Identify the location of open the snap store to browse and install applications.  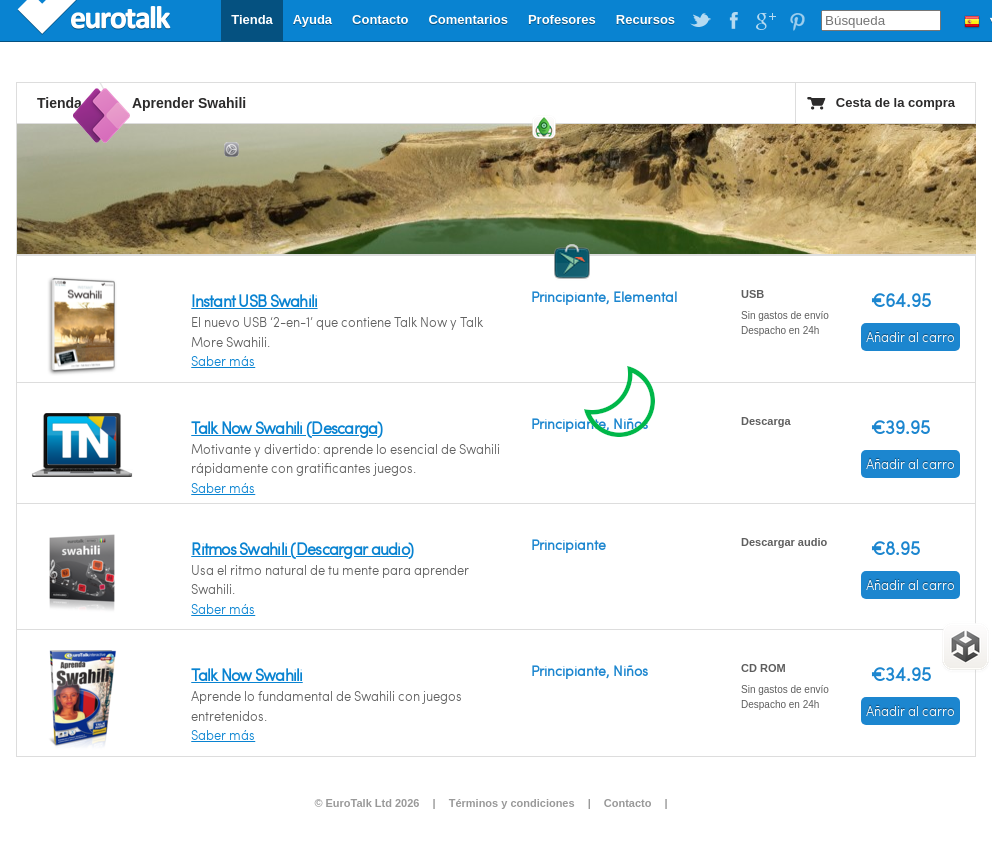
(572, 263).